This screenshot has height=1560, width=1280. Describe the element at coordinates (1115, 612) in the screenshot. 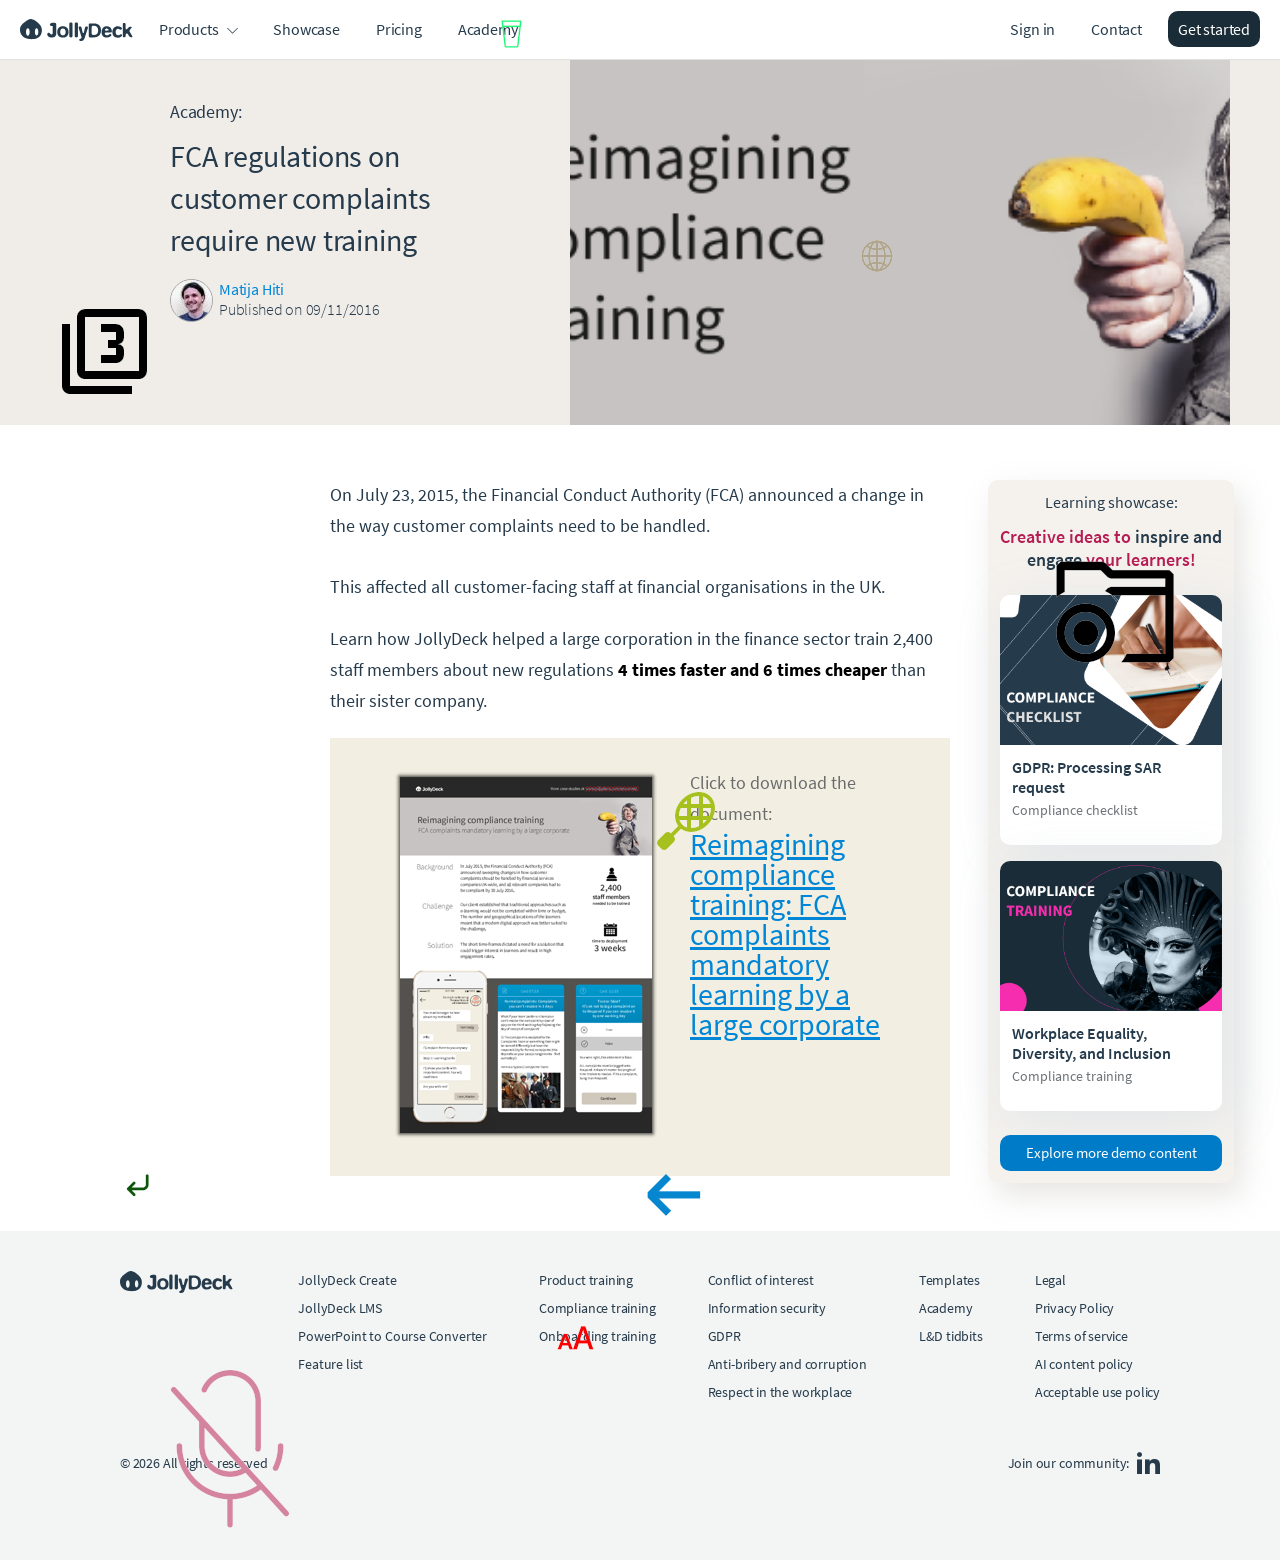

I see `navigate to the root directory` at that location.